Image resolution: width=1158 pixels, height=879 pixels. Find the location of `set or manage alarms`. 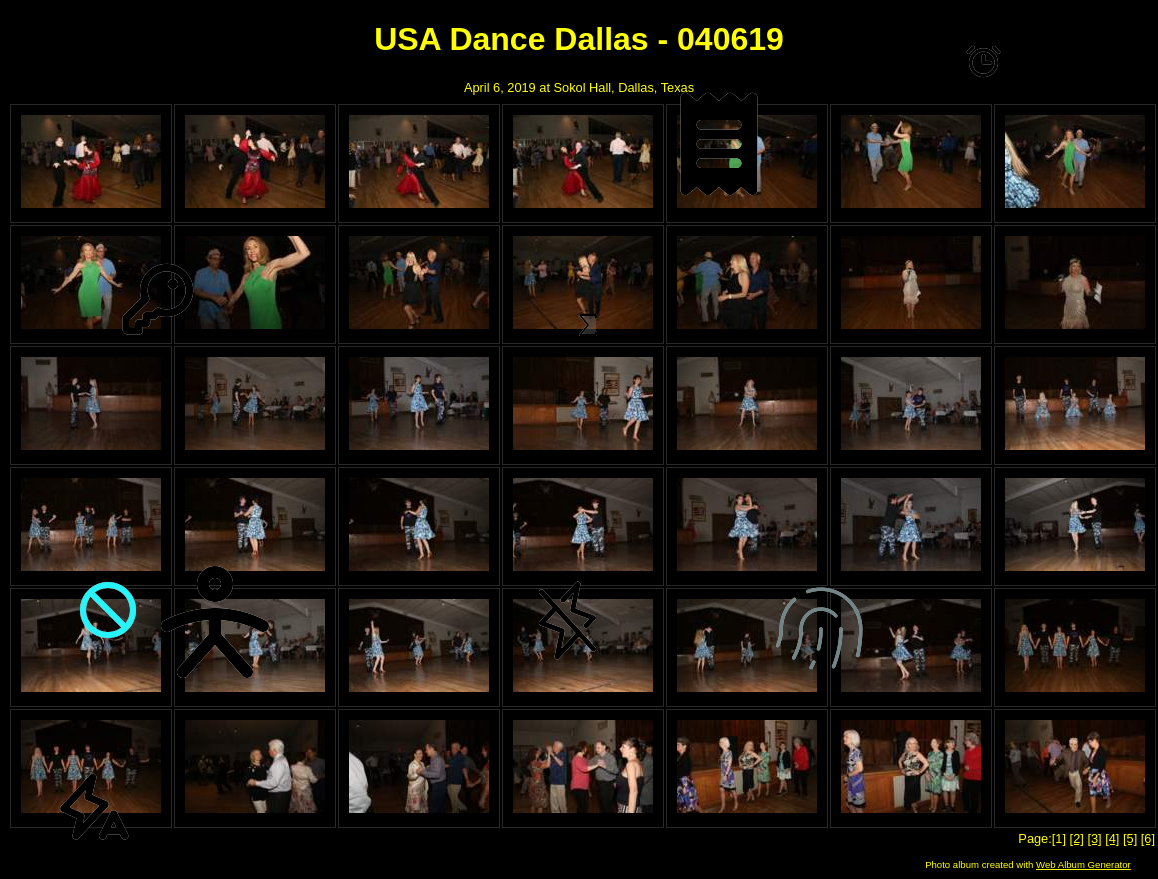

set or manage alarms is located at coordinates (983, 61).